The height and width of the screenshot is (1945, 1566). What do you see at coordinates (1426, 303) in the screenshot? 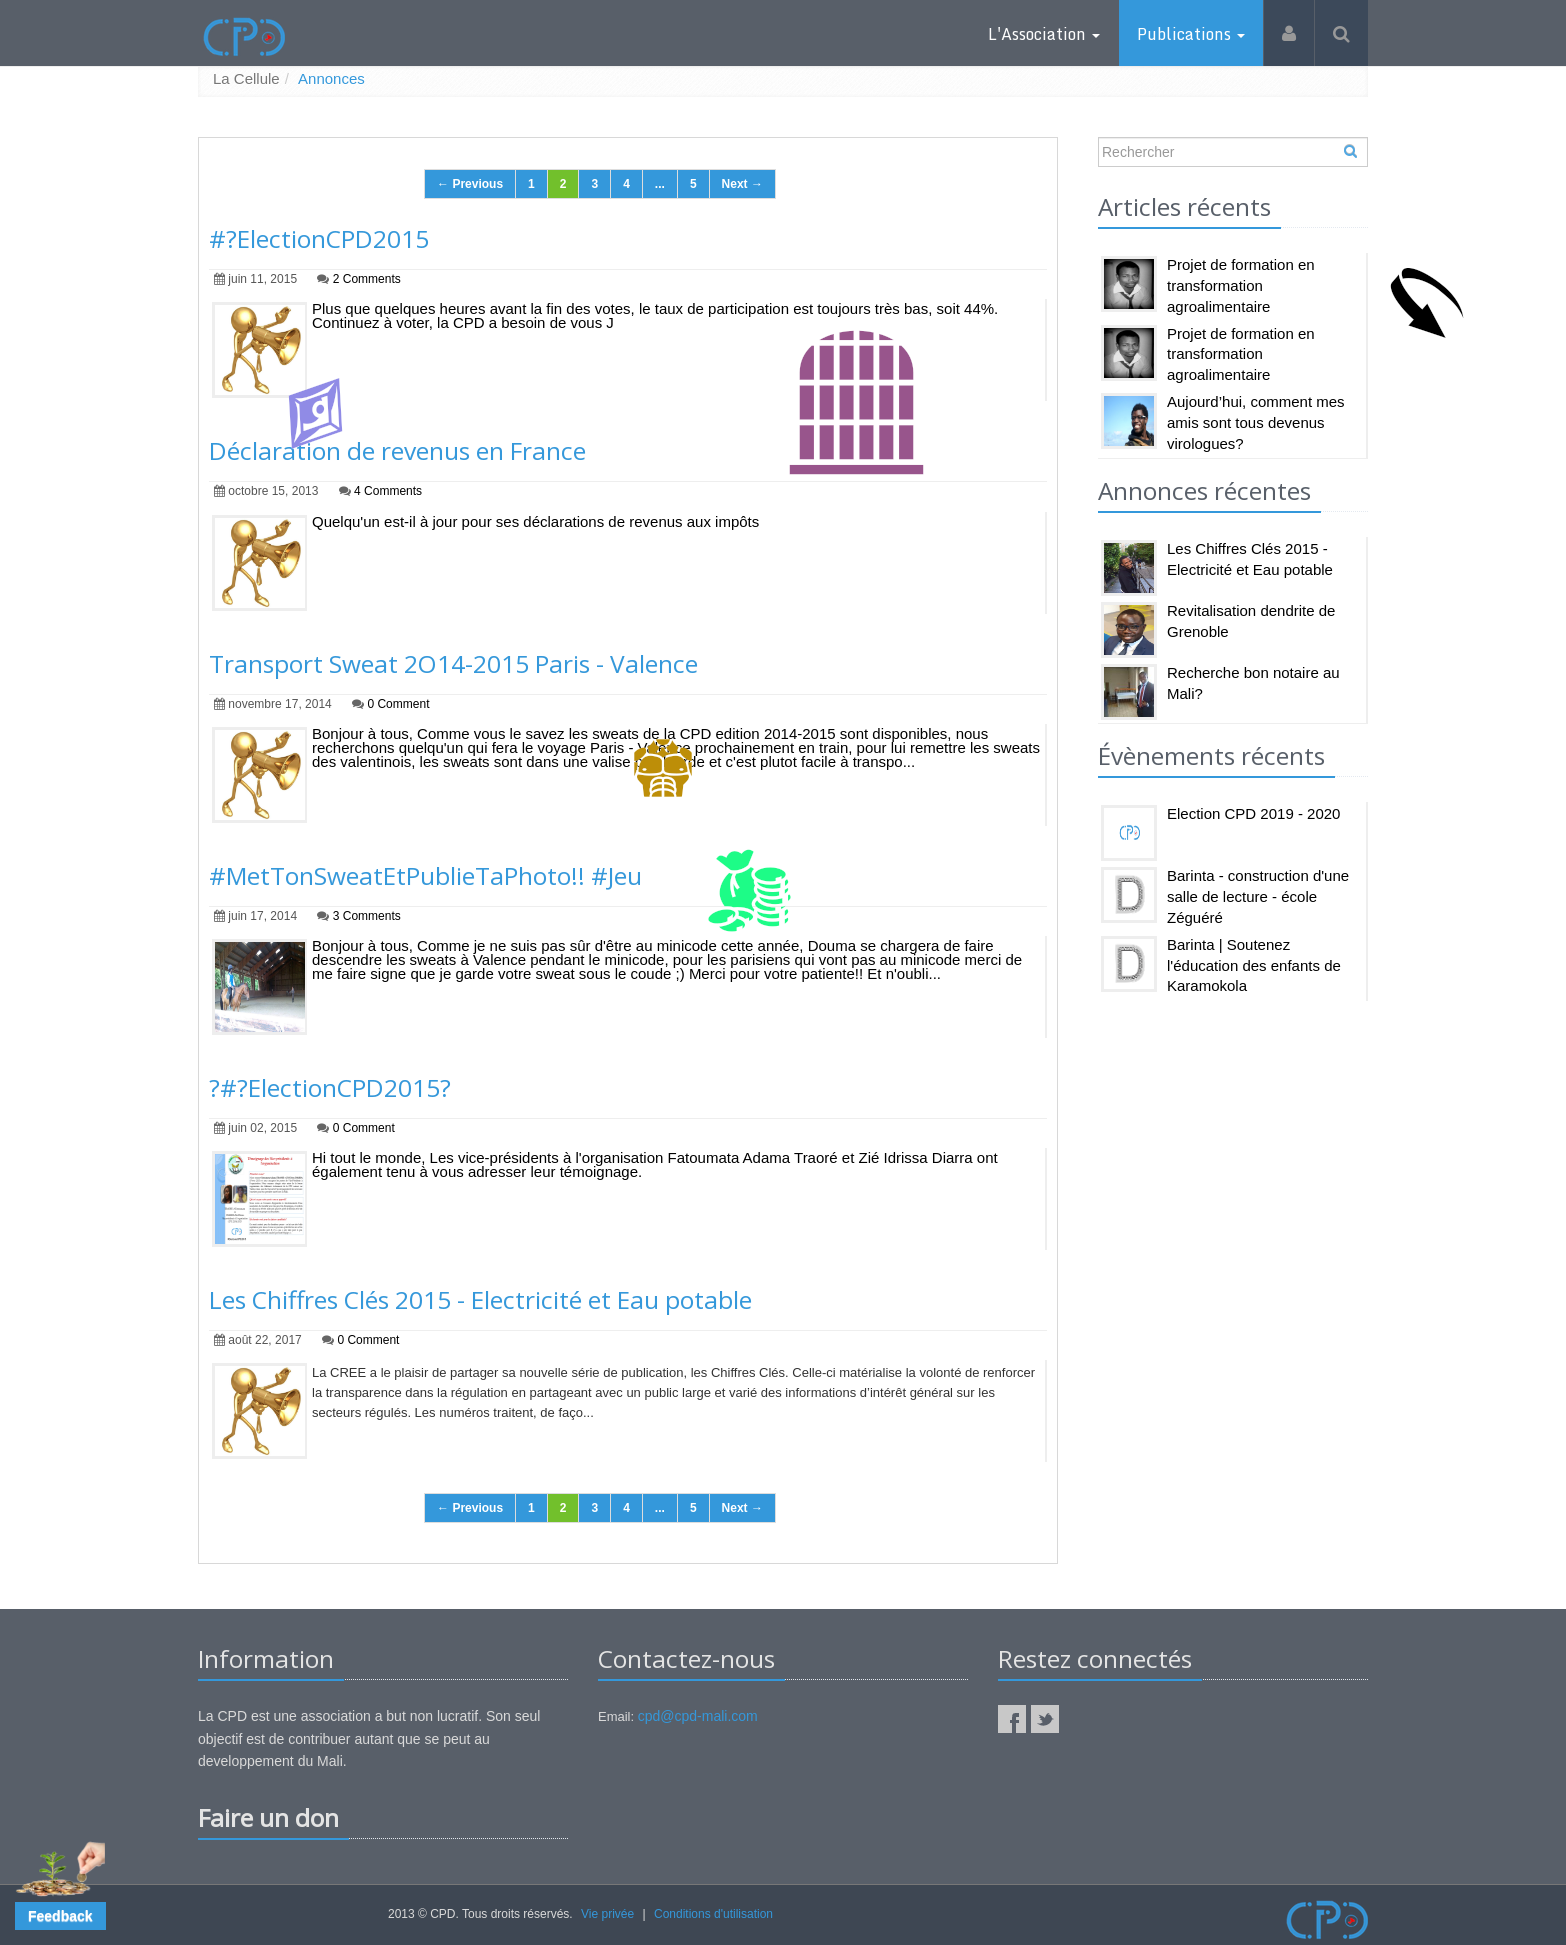
I see `rapidshare file hosting service logo` at bounding box center [1426, 303].